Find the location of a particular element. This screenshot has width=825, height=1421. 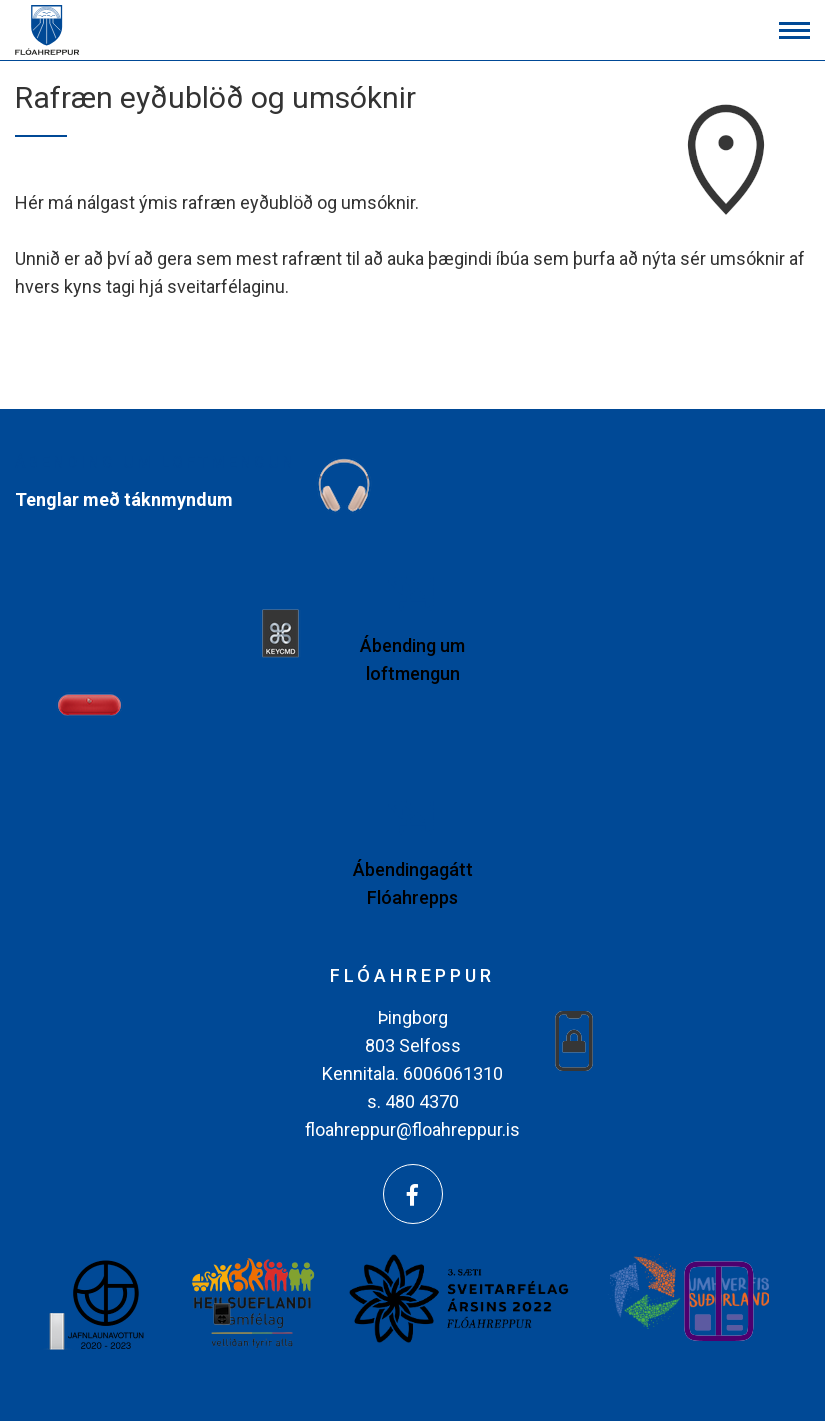

beats pill bluetooth speaker connected is located at coordinates (89, 705).